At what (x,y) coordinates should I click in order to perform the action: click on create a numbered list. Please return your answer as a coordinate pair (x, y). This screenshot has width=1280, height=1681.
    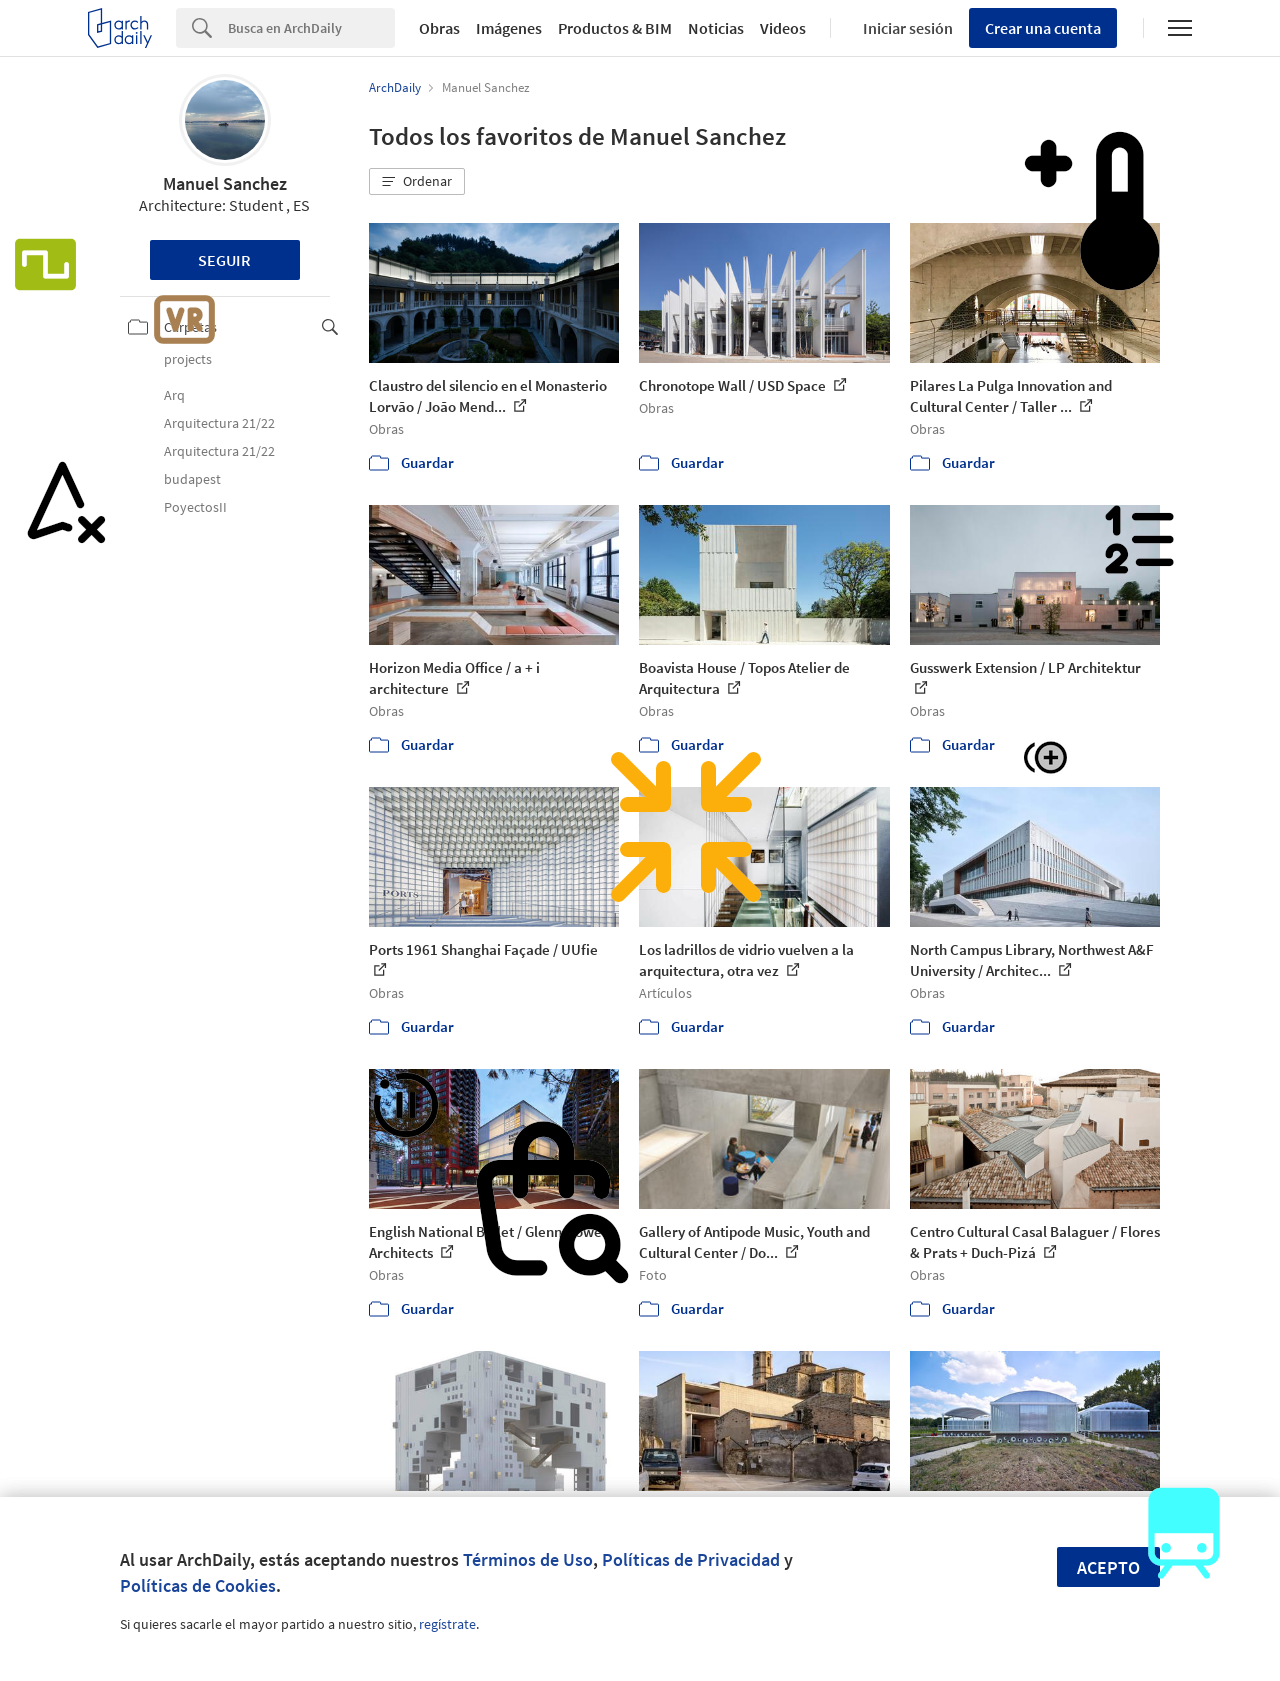
    Looking at the image, I should click on (1139, 539).